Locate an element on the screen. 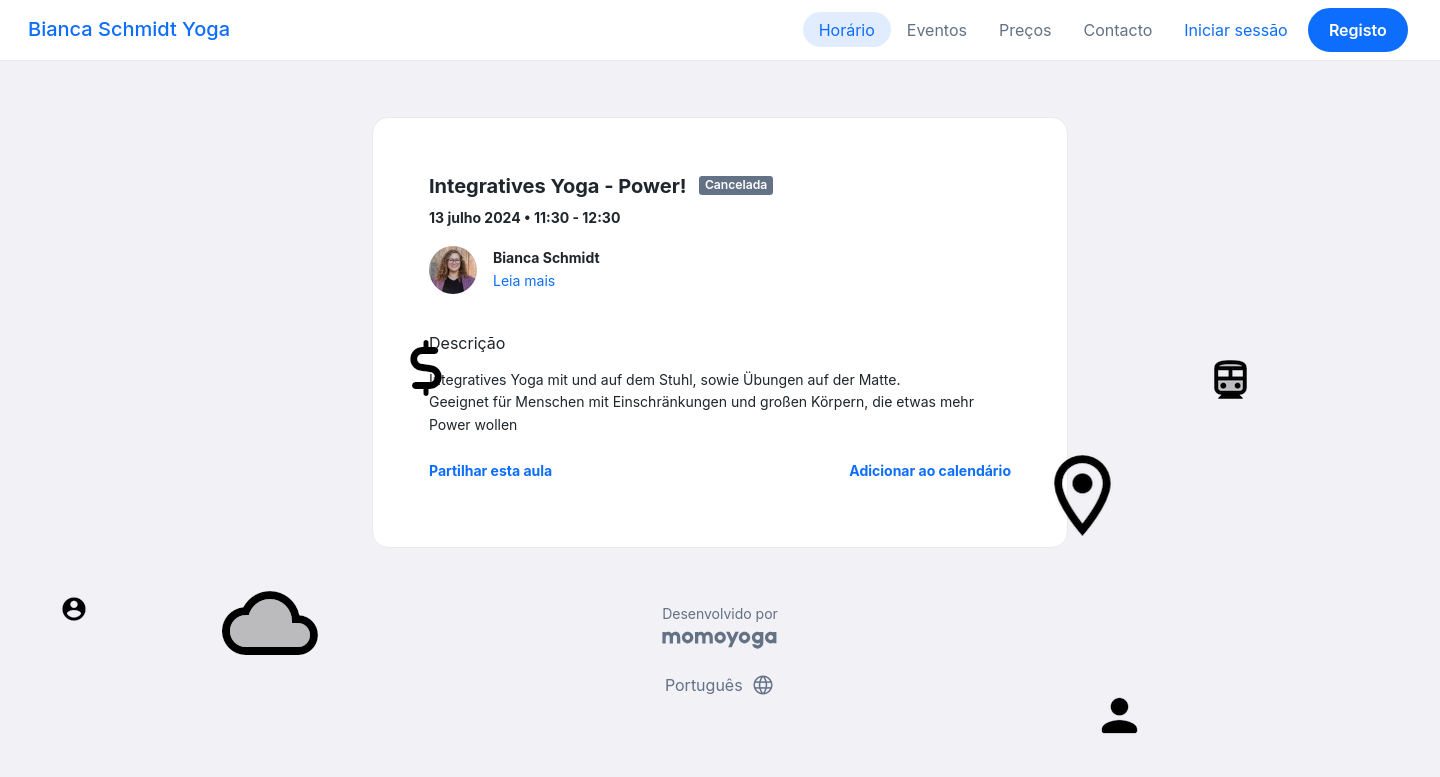 The height and width of the screenshot is (777, 1440). access your profile or account settings is located at coordinates (74, 609).